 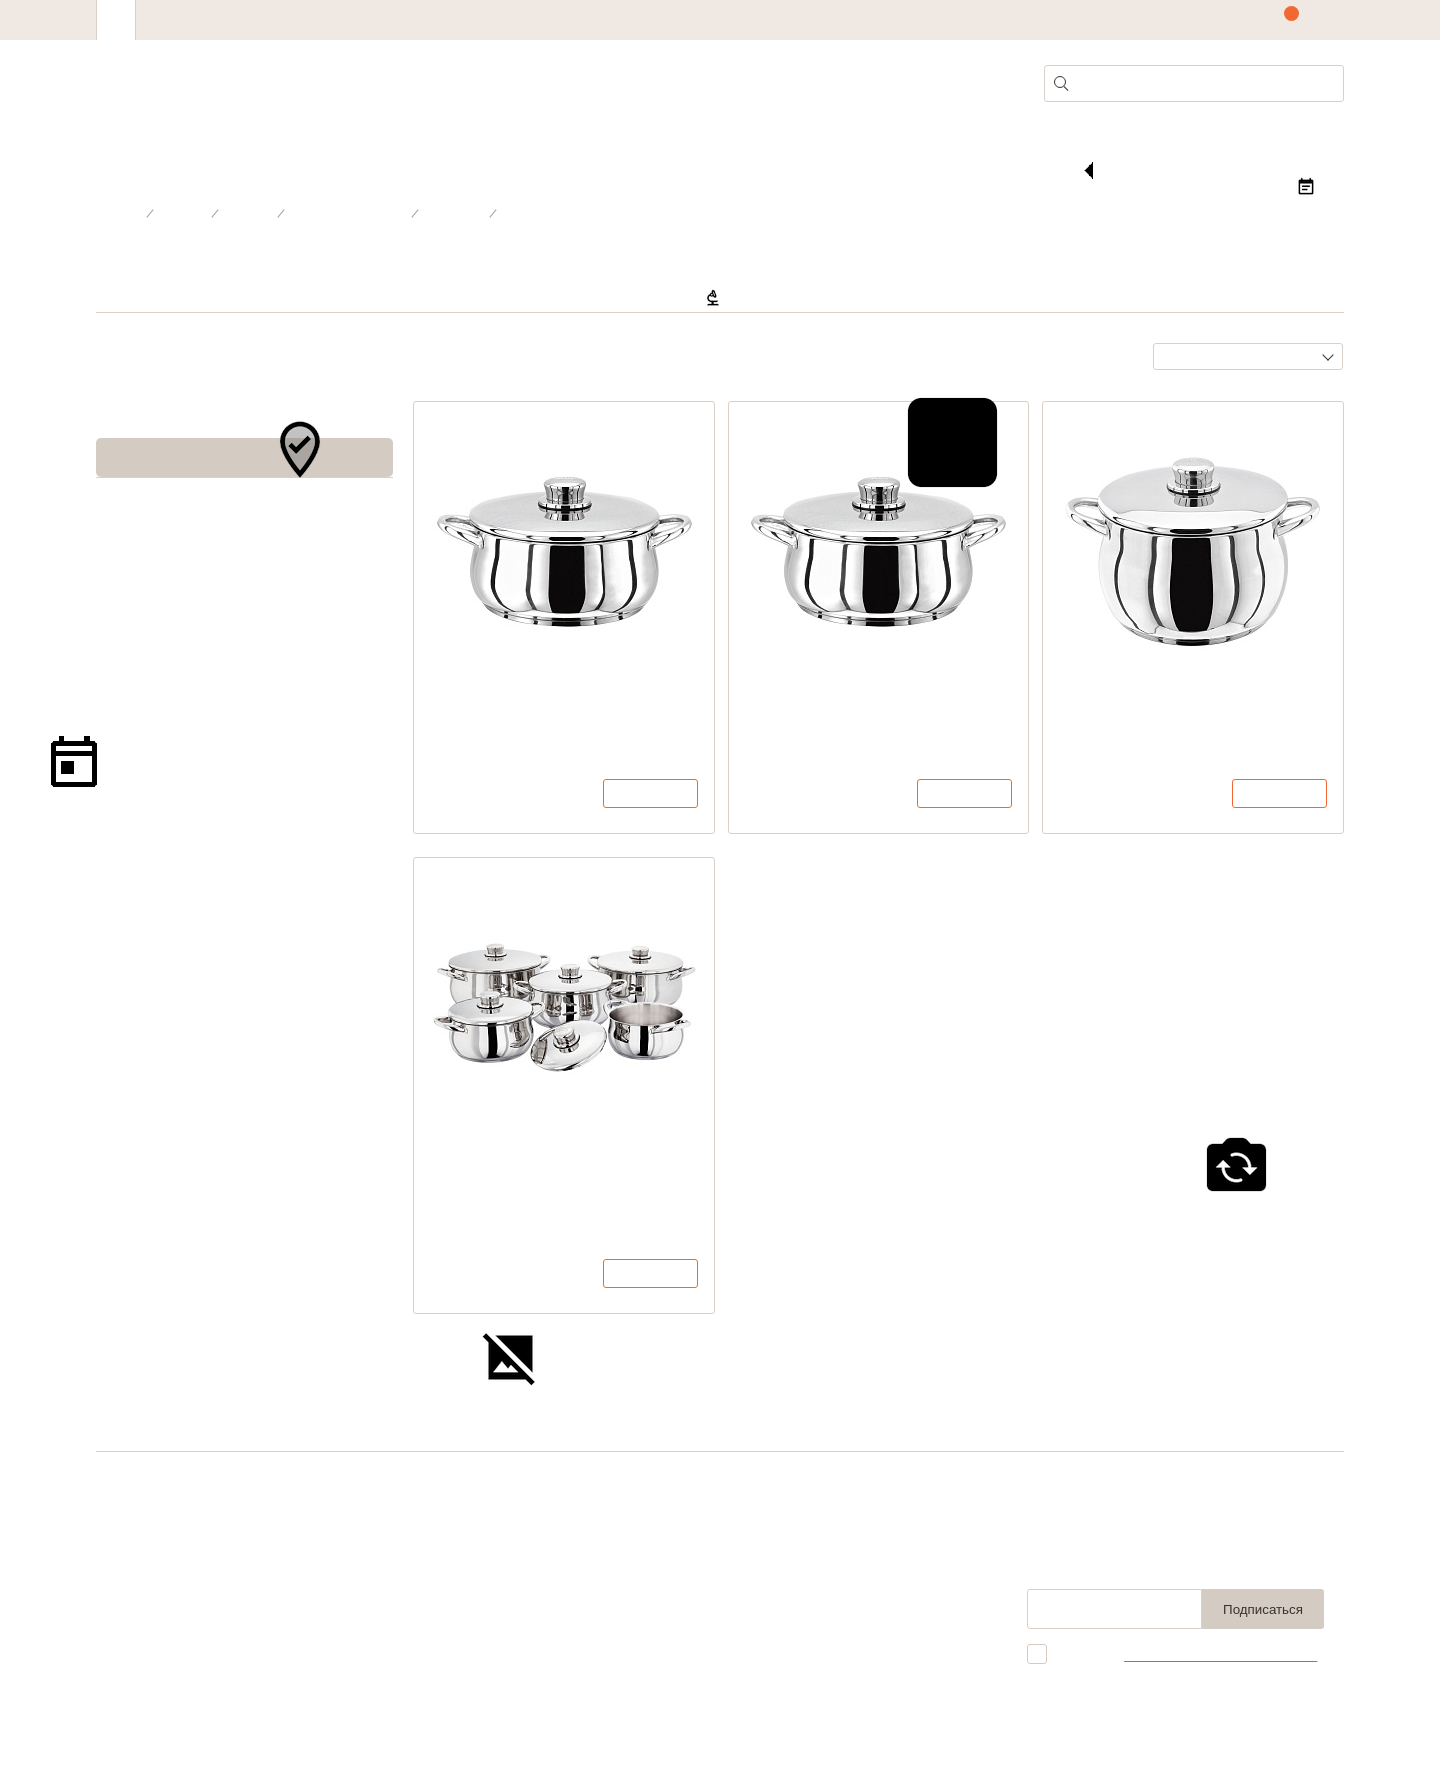 What do you see at coordinates (74, 764) in the screenshot?
I see `view today's date or events` at bounding box center [74, 764].